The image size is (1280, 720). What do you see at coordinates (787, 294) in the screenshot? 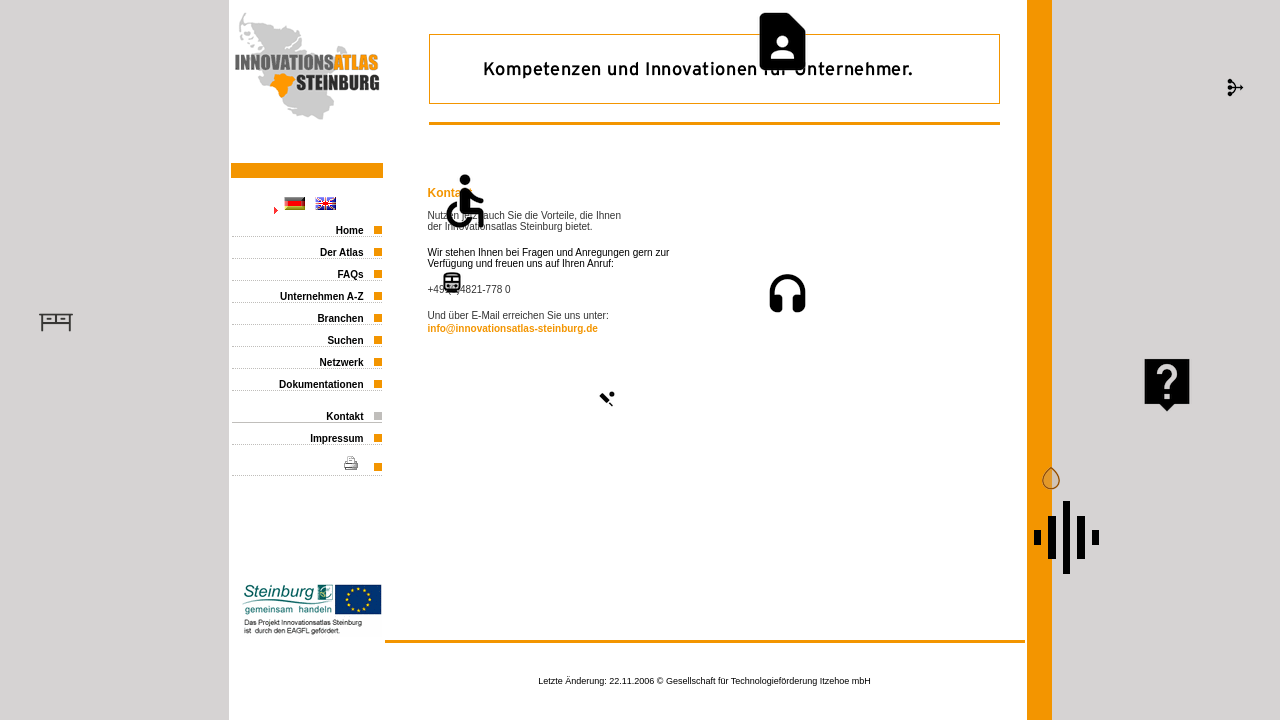
I see `access audio or music player` at bounding box center [787, 294].